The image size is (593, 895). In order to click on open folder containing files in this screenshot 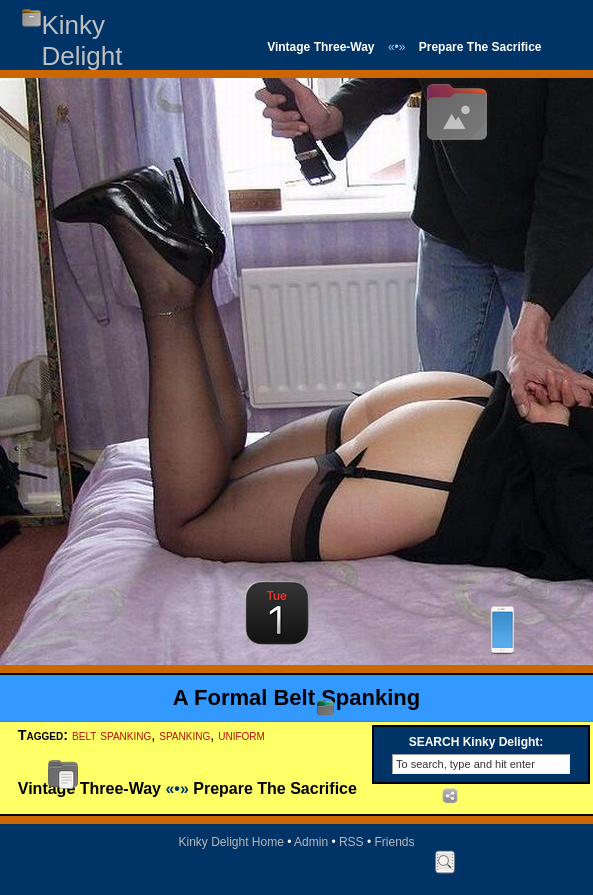, I will do `click(325, 707)`.